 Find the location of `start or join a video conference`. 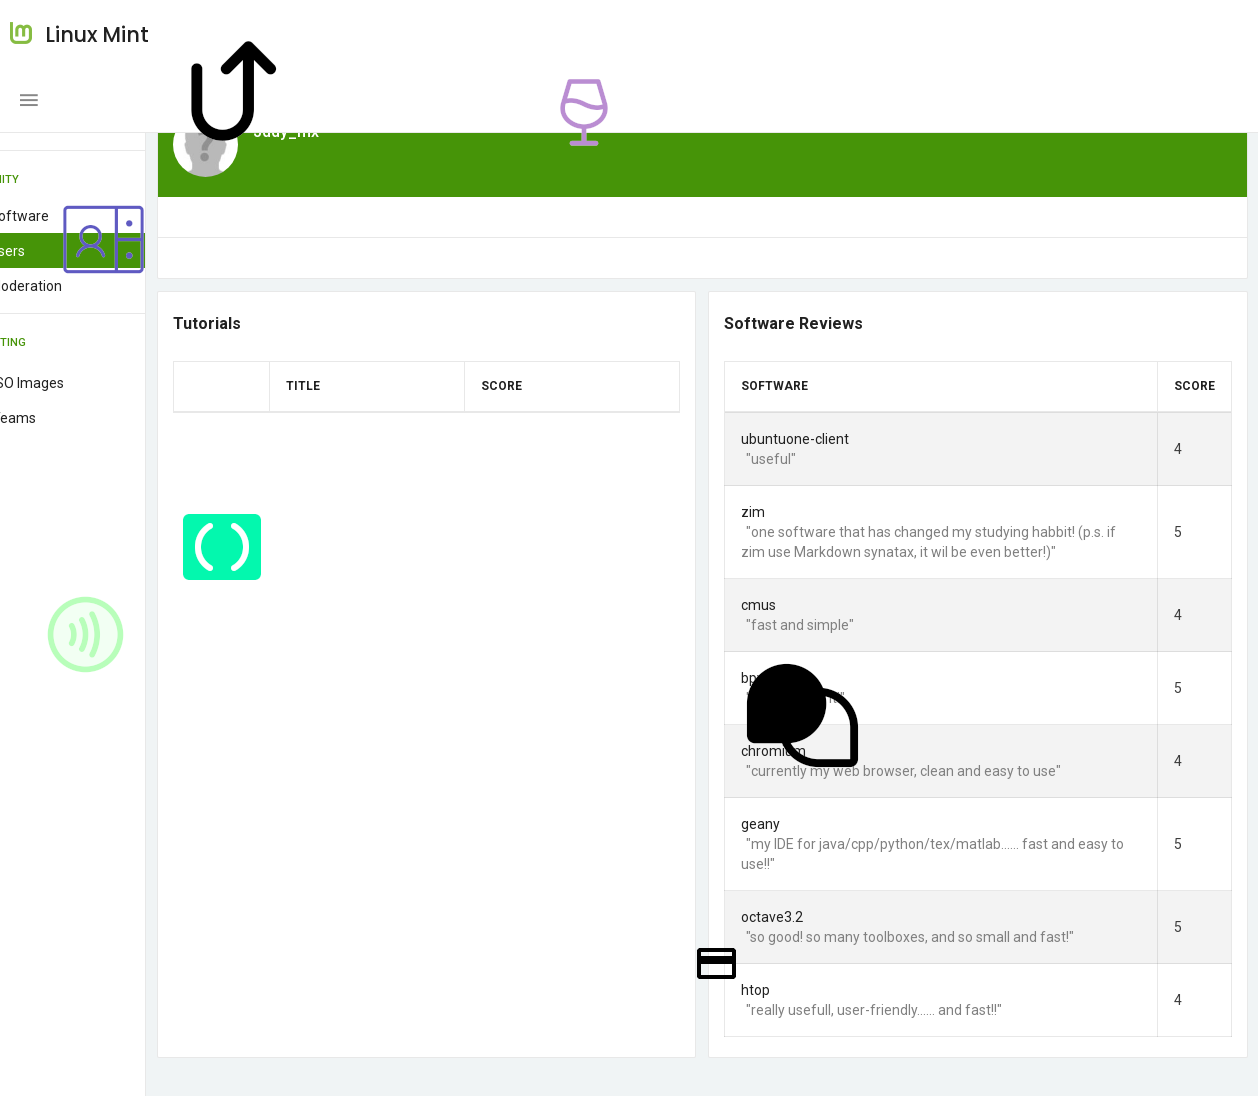

start or join a video conference is located at coordinates (103, 239).